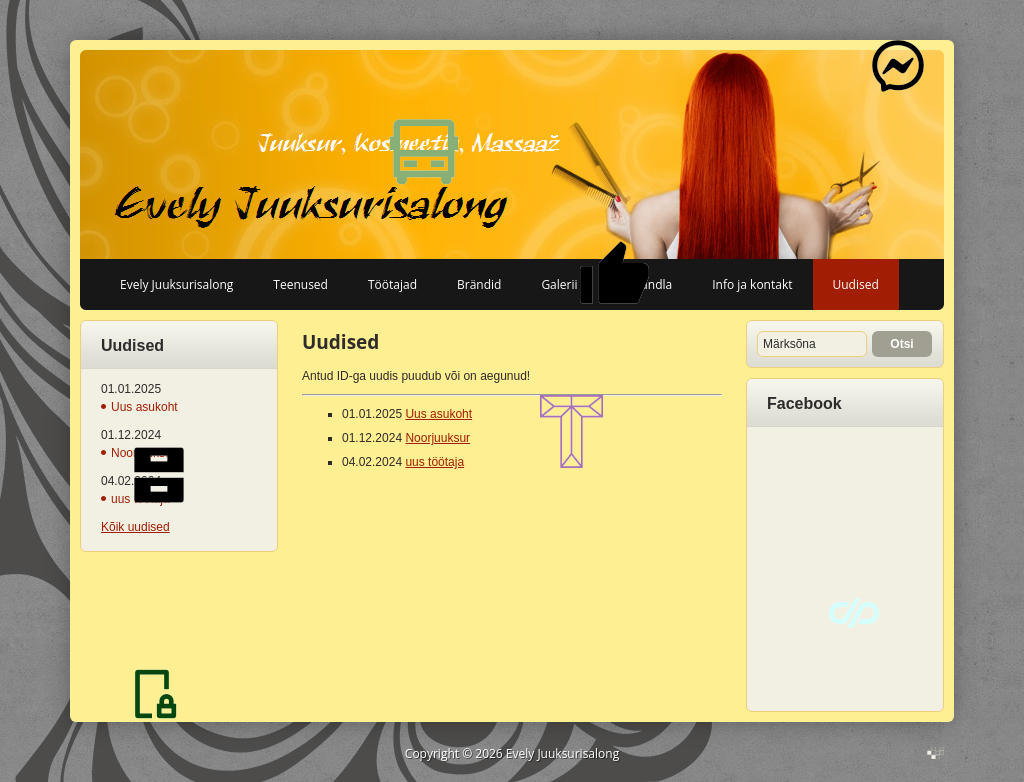 The image size is (1024, 782). What do you see at coordinates (571, 431) in the screenshot?
I see `visit talenthouse website or app` at bounding box center [571, 431].